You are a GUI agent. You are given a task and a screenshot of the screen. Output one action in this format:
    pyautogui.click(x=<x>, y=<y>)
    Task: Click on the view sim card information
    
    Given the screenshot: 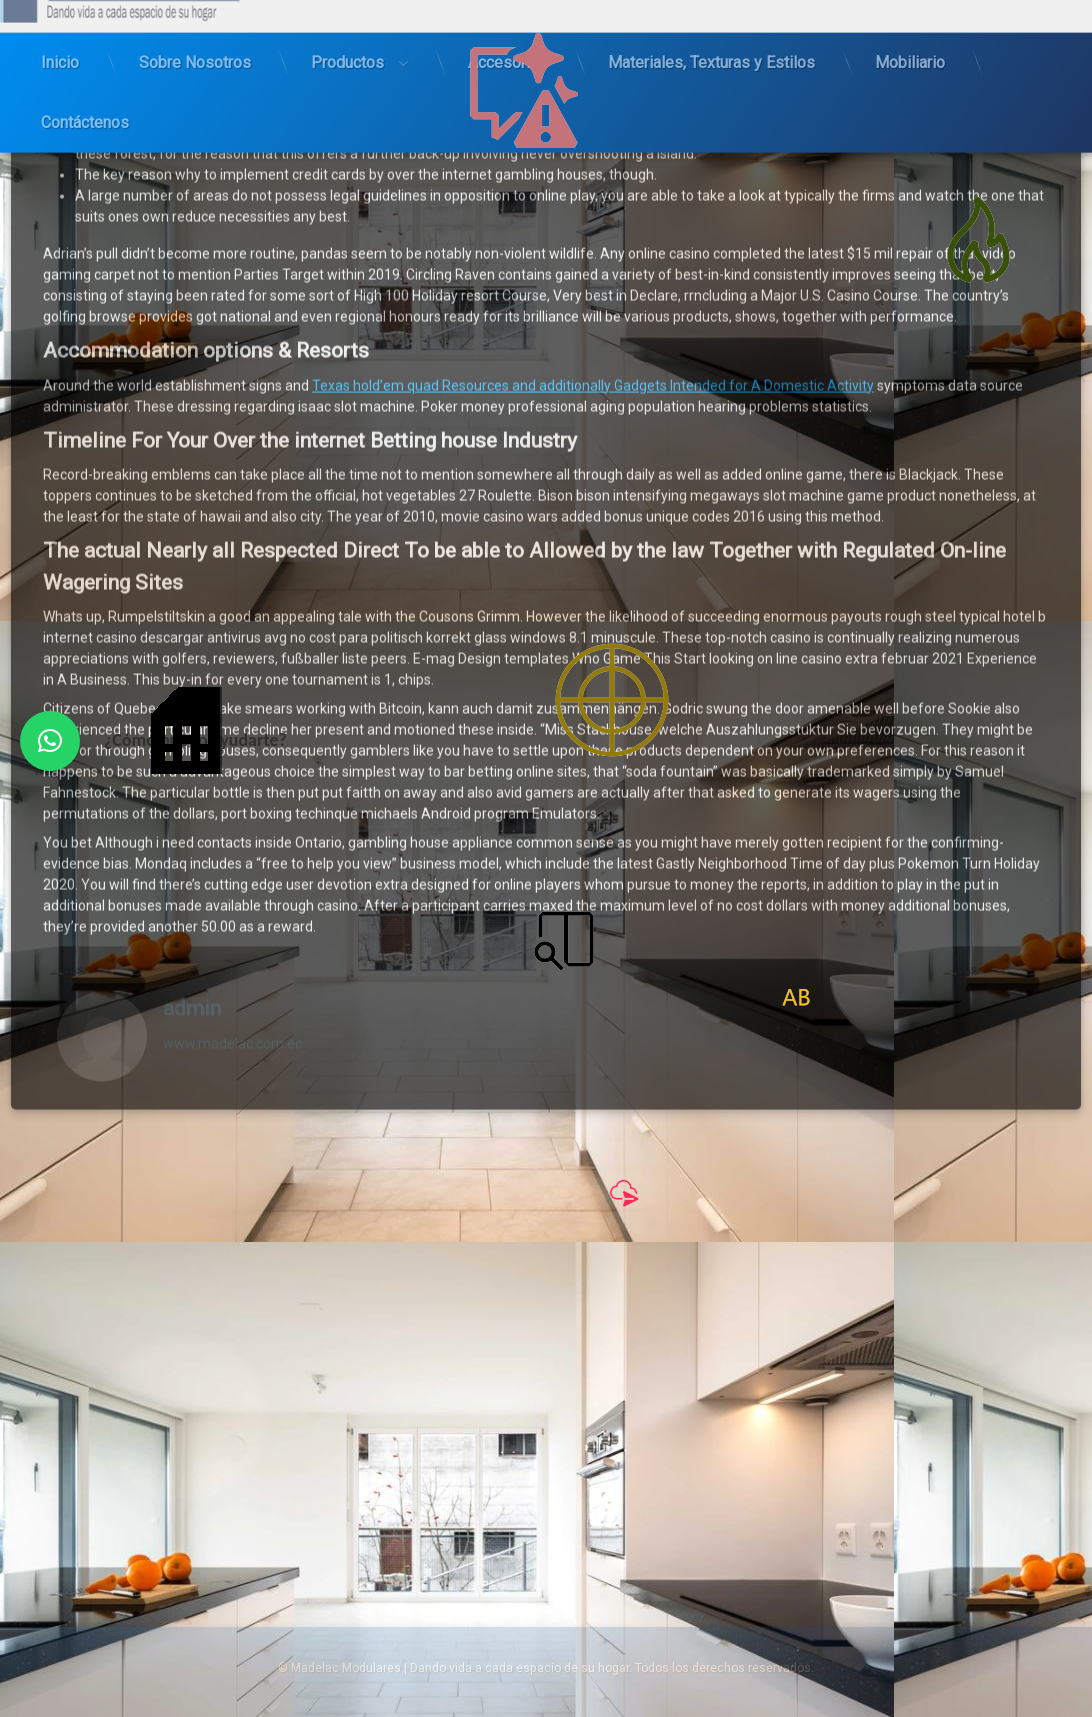 What is the action you would take?
    pyautogui.click(x=186, y=730)
    